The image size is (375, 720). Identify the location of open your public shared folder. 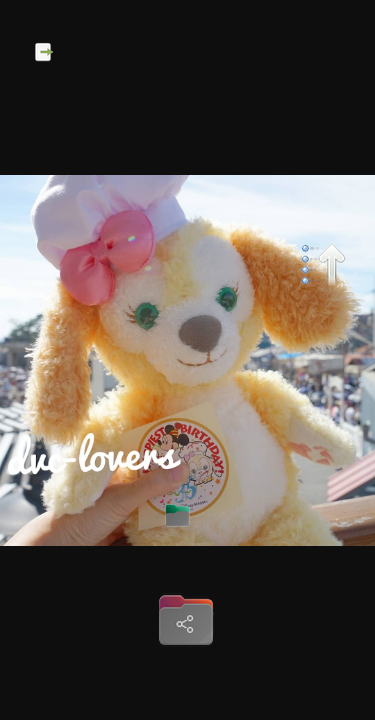
(186, 620).